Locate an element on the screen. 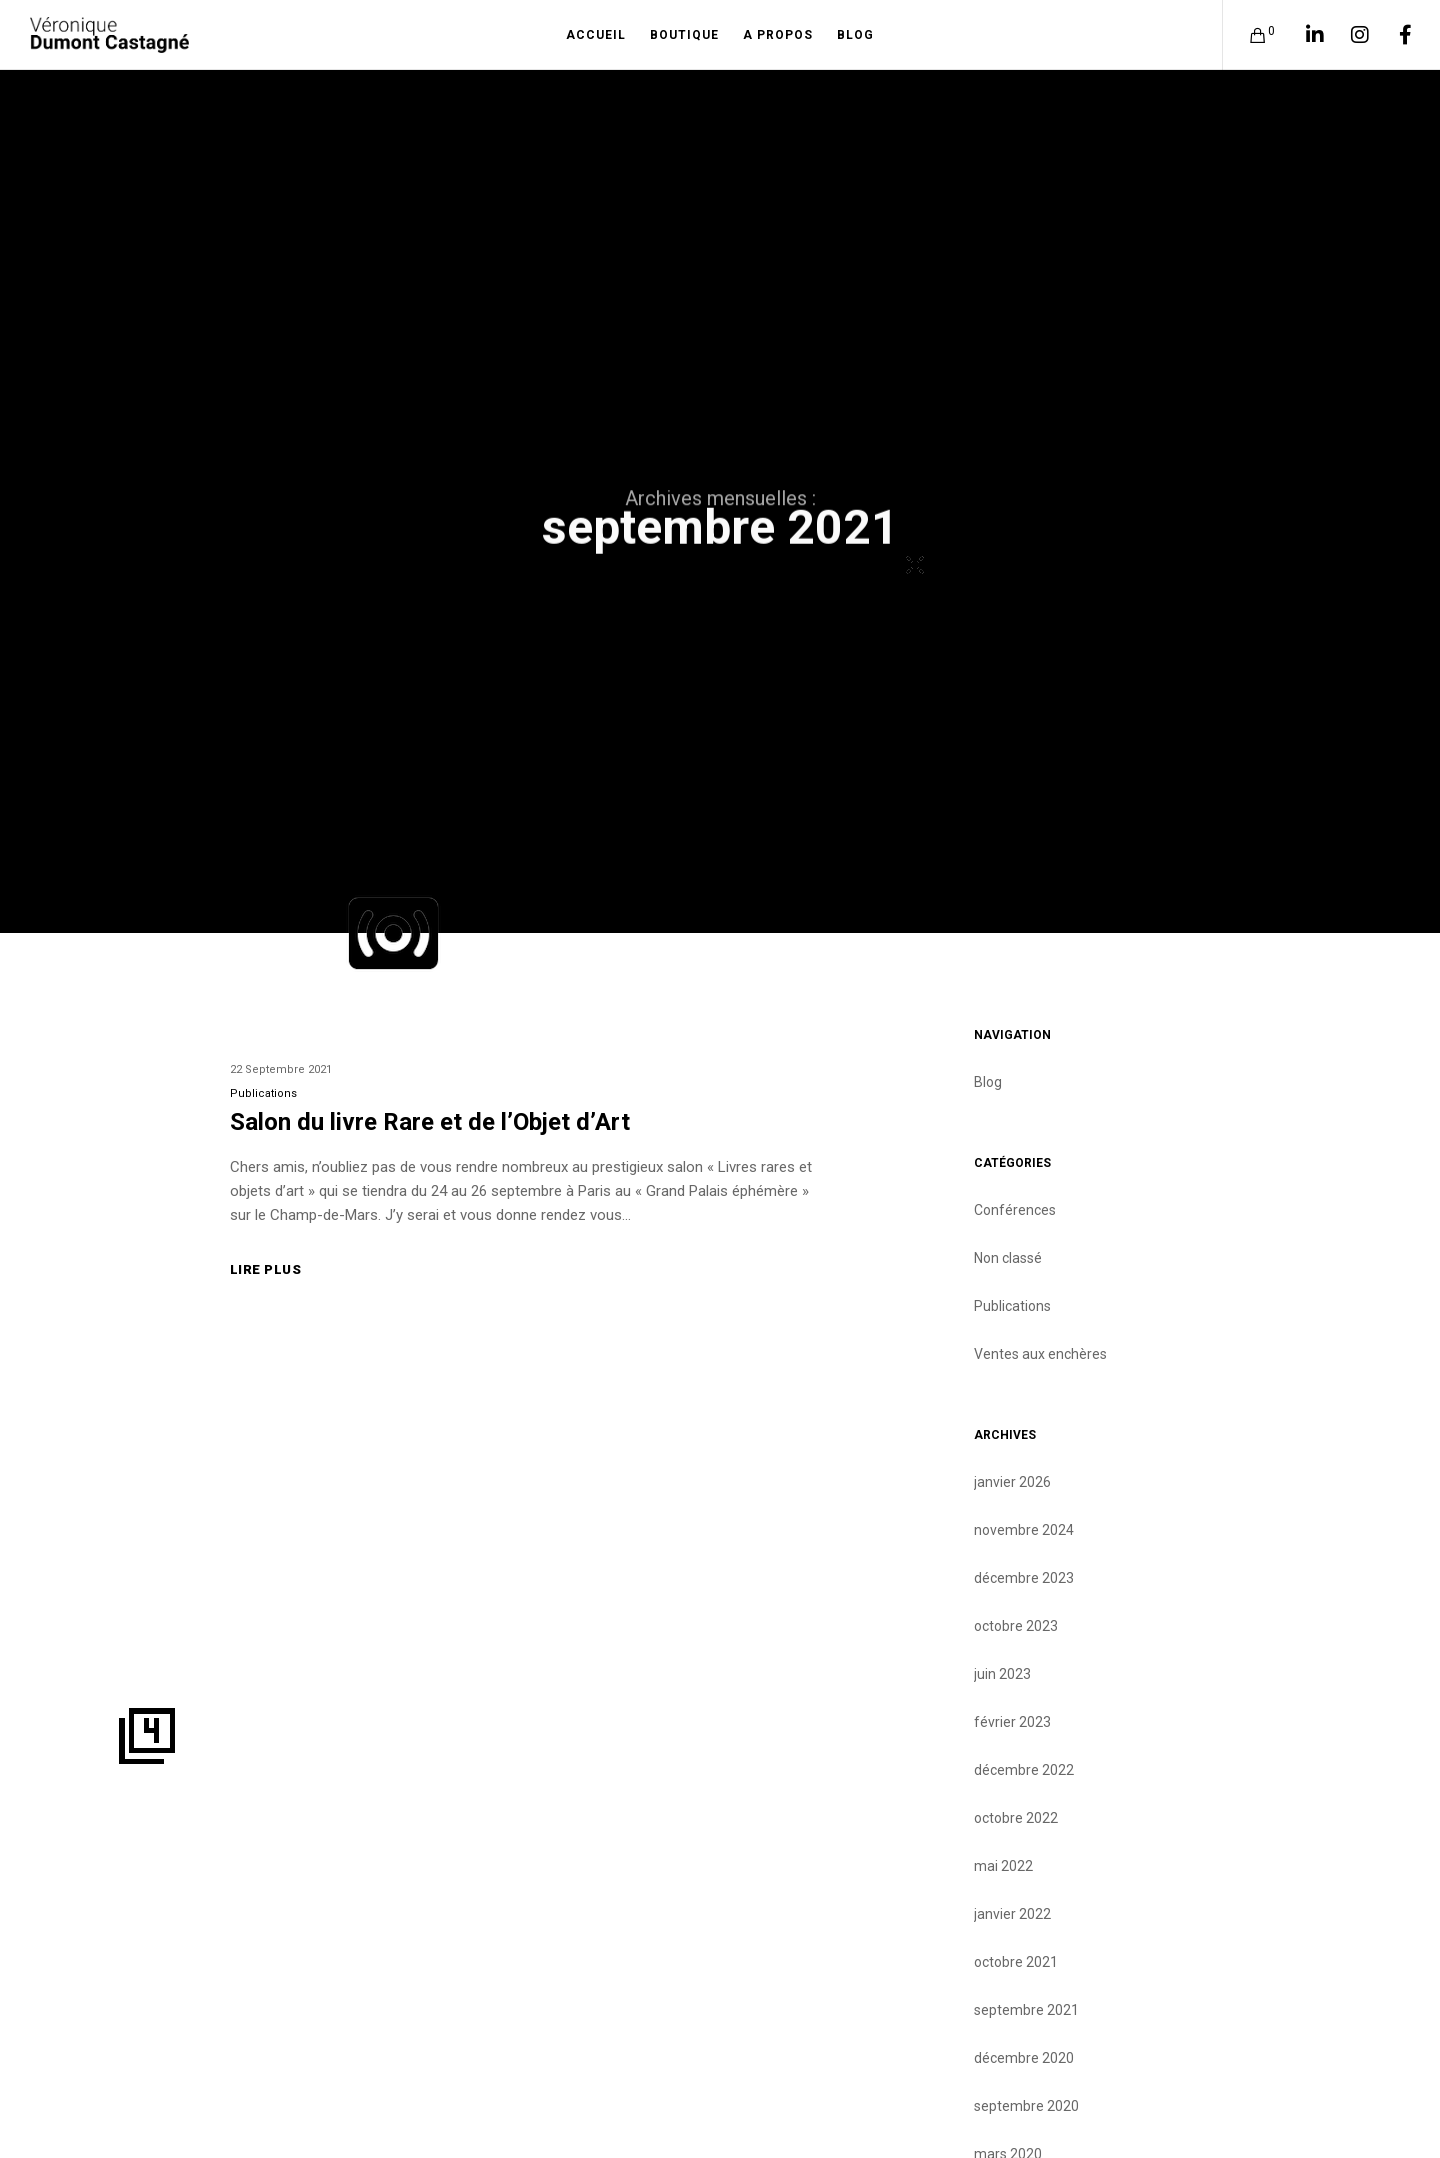 Image resolution: width=1440 pixels, height=2158 pixels. access mobile device settings is located at coordinates (1265, 422).